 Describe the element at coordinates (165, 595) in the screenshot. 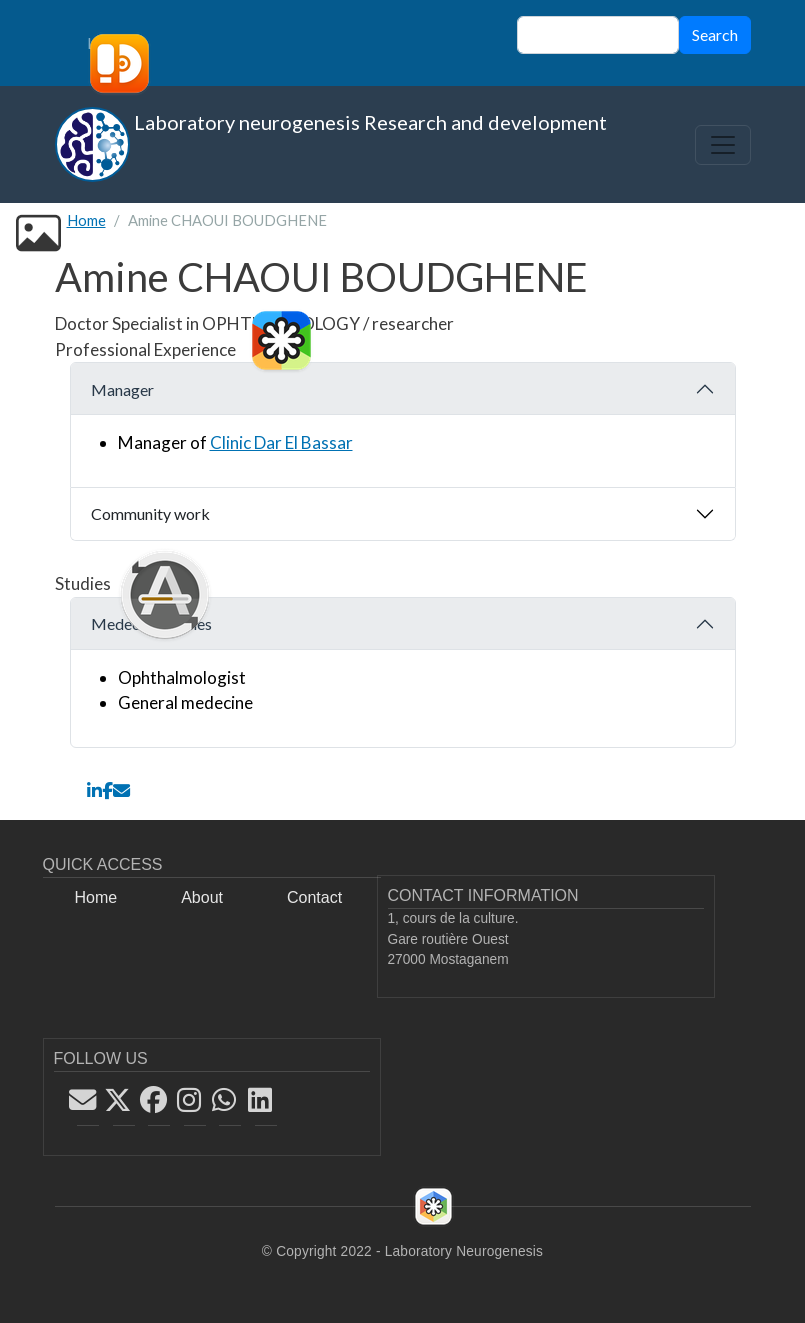

I see `open the software update manager` at that location.